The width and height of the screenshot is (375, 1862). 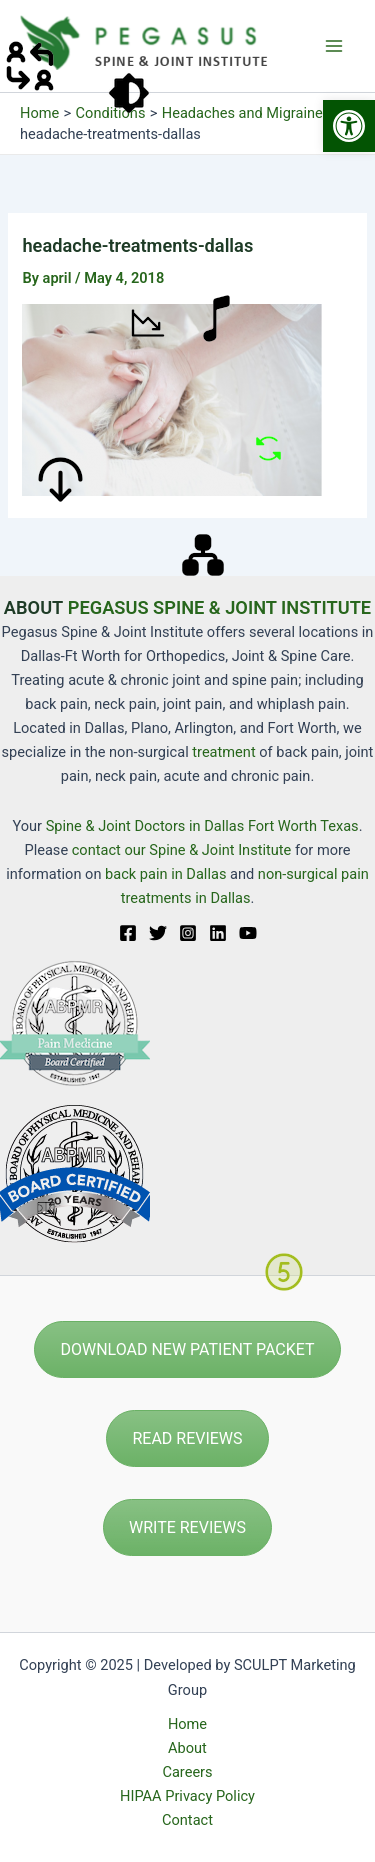 What do you see at coordinates (268, 448) in the screenshot?
I see `refresh or reload content` at bounding box center [268, 448].